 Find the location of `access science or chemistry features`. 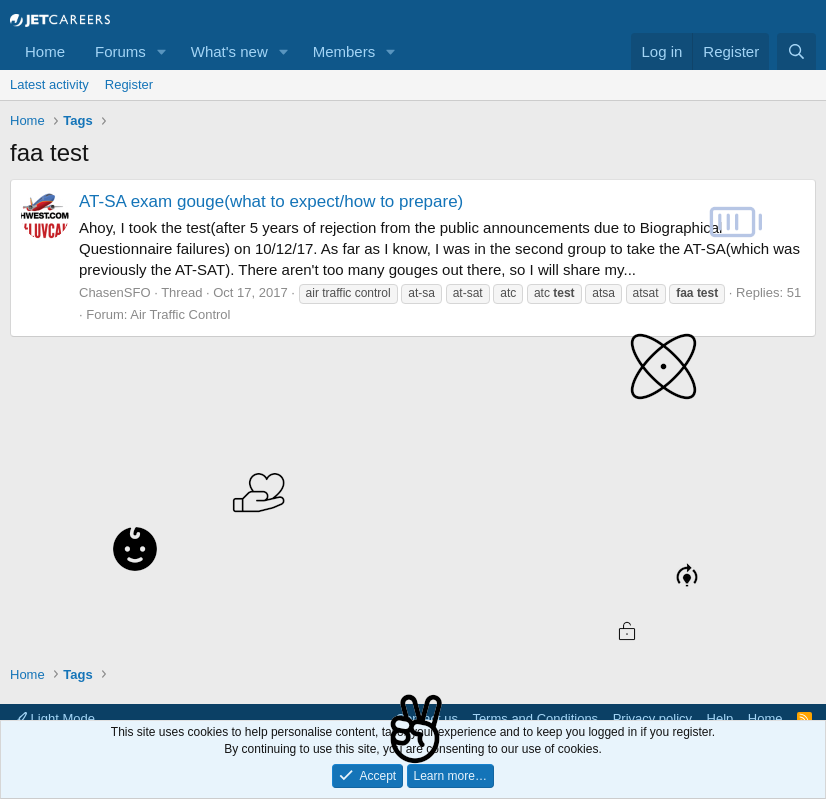

access science or chemistry features is located at coordinates (663, 366).